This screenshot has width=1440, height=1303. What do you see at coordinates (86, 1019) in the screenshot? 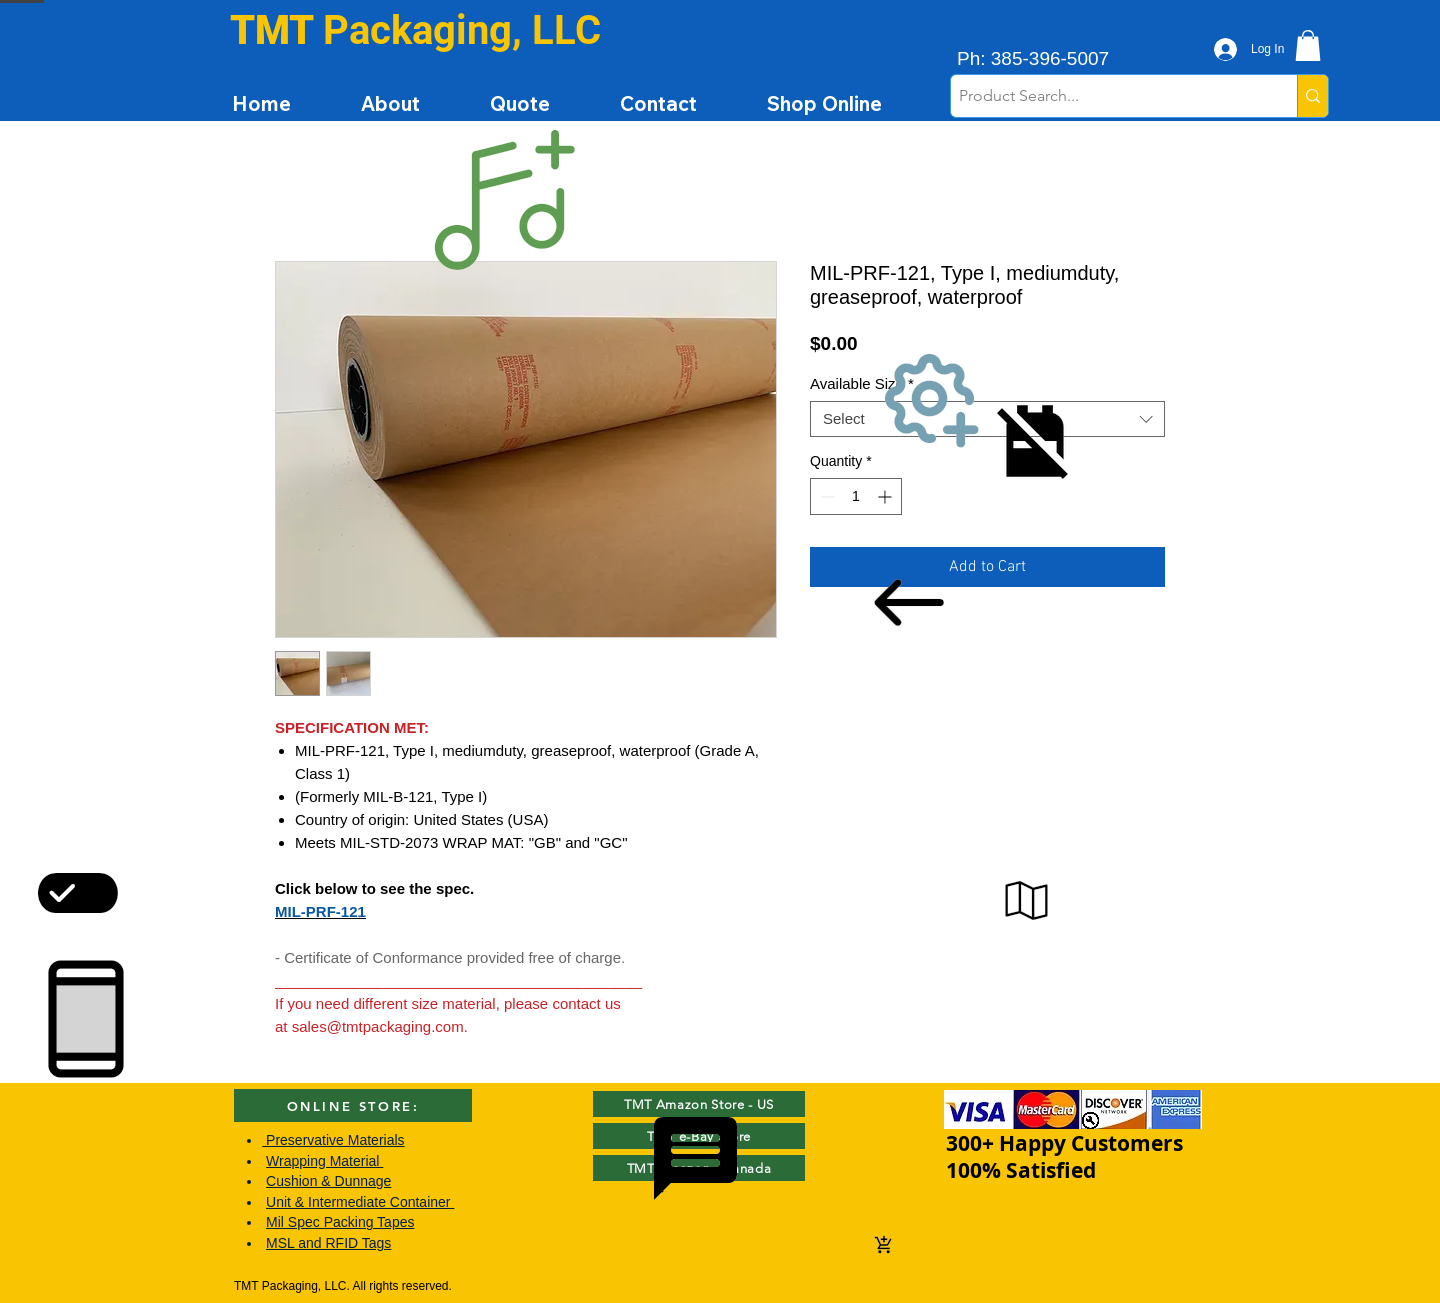
I see `switch to mobile view` at bounding box center [86, 1019].